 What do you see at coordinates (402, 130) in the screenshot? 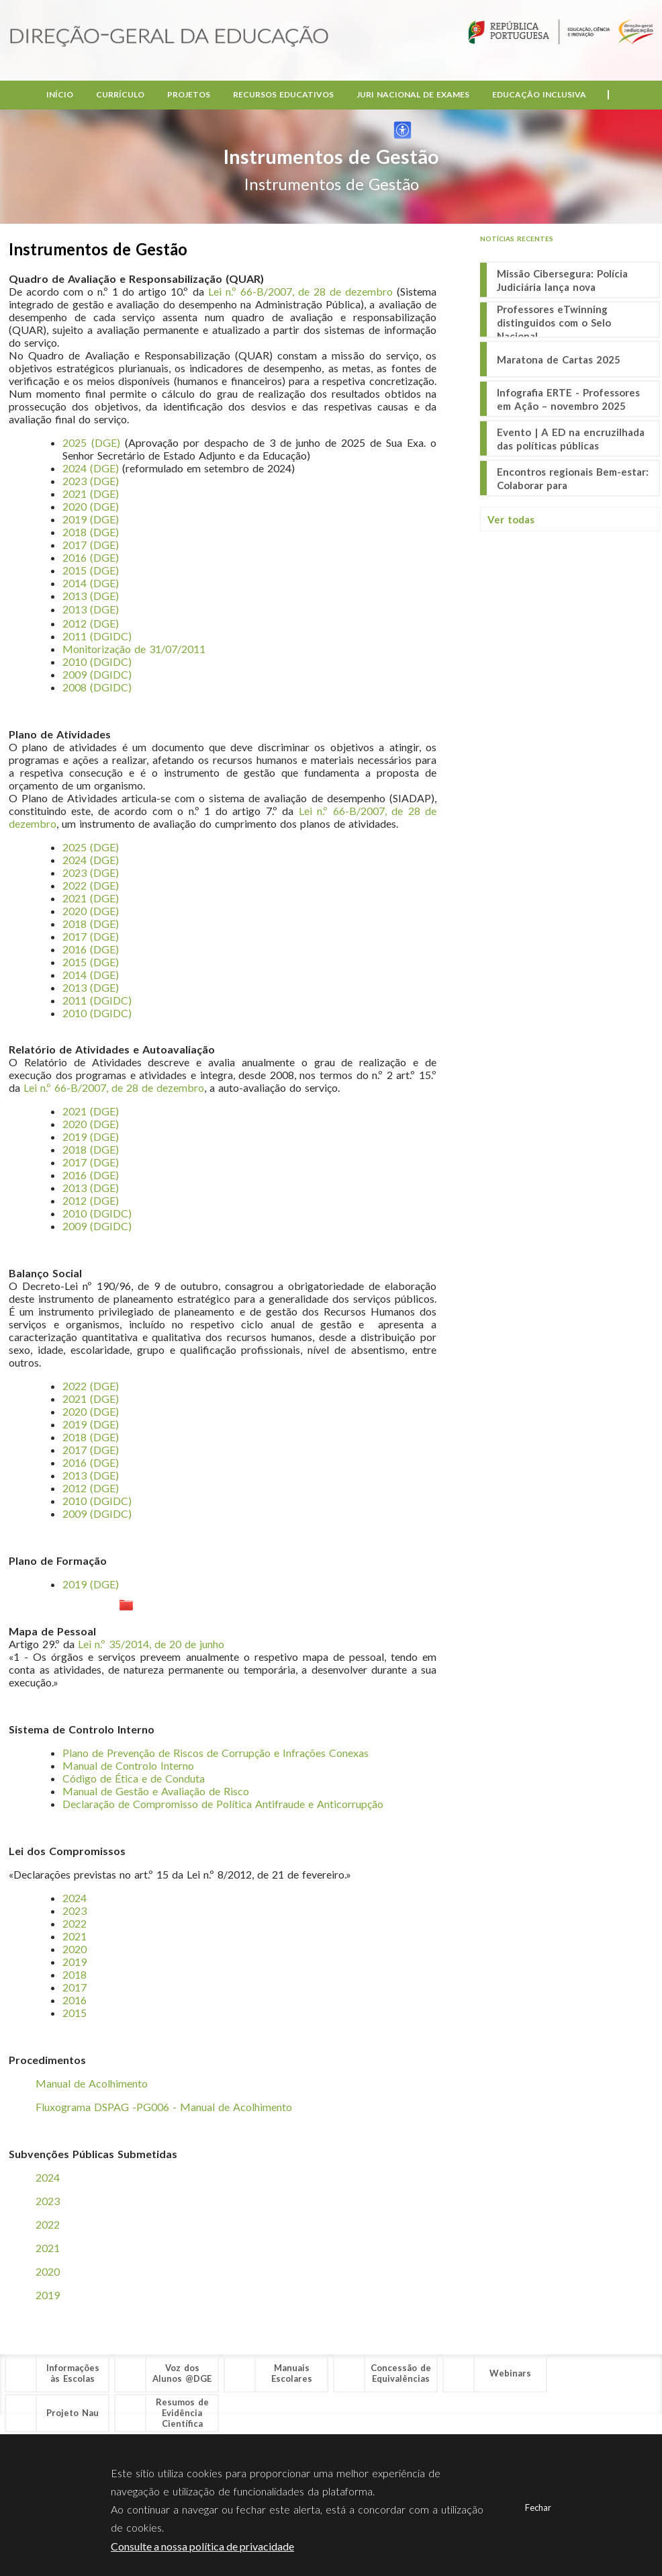
I see `access accessibility settings` at bounding box center [402, 130].